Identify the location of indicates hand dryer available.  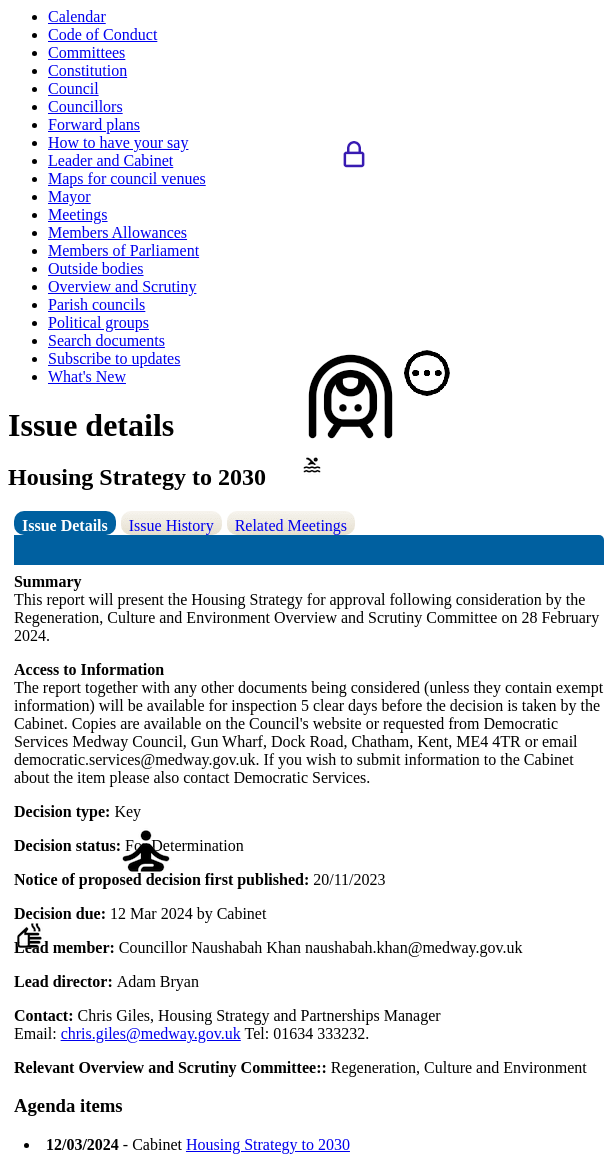
(30, 935).